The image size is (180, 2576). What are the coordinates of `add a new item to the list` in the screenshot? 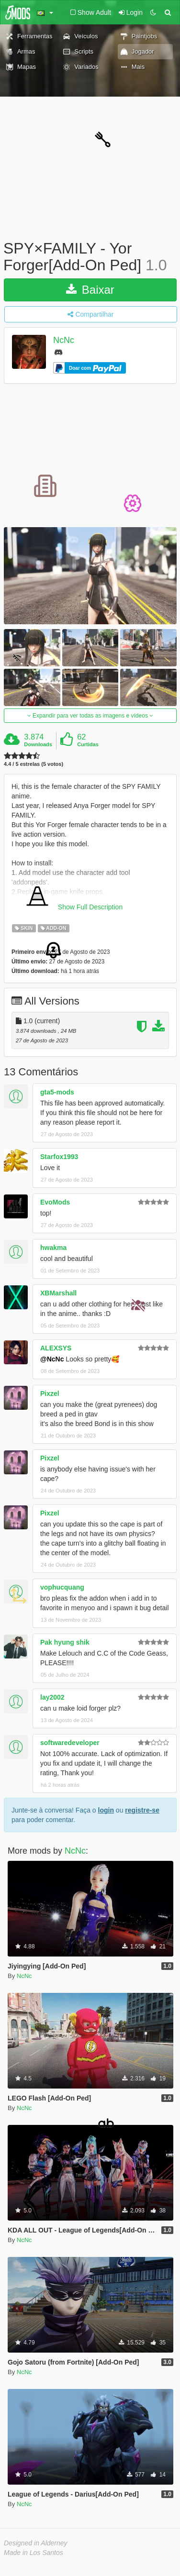 It's located at (35, 2169).